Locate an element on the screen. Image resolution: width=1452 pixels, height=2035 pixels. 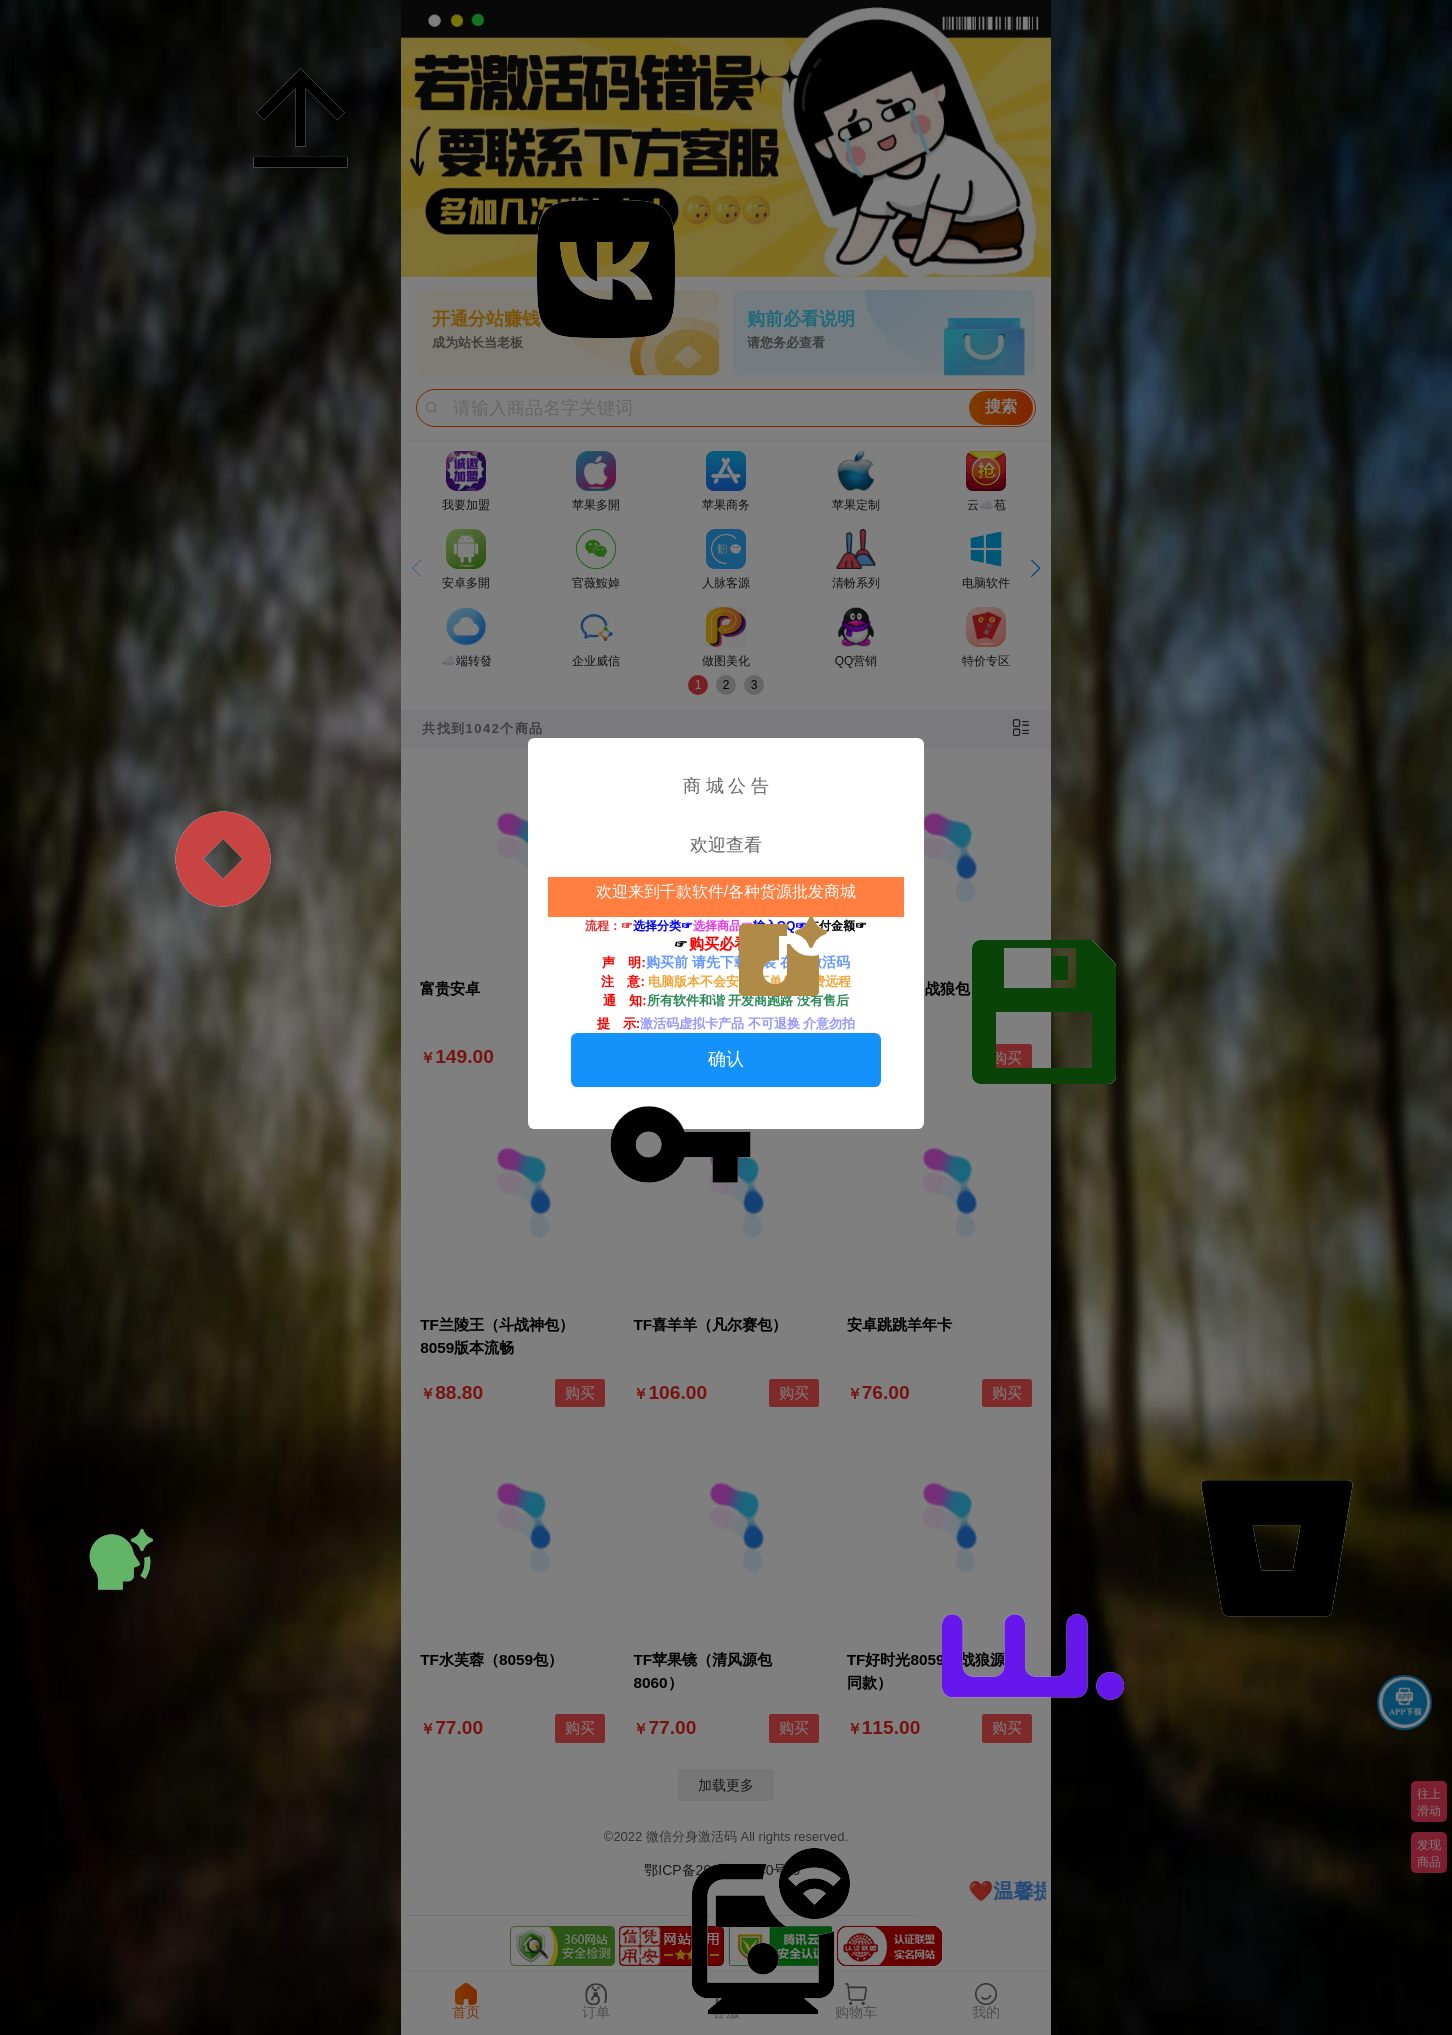
save current file or document is located at coordinates (1044, 1012).